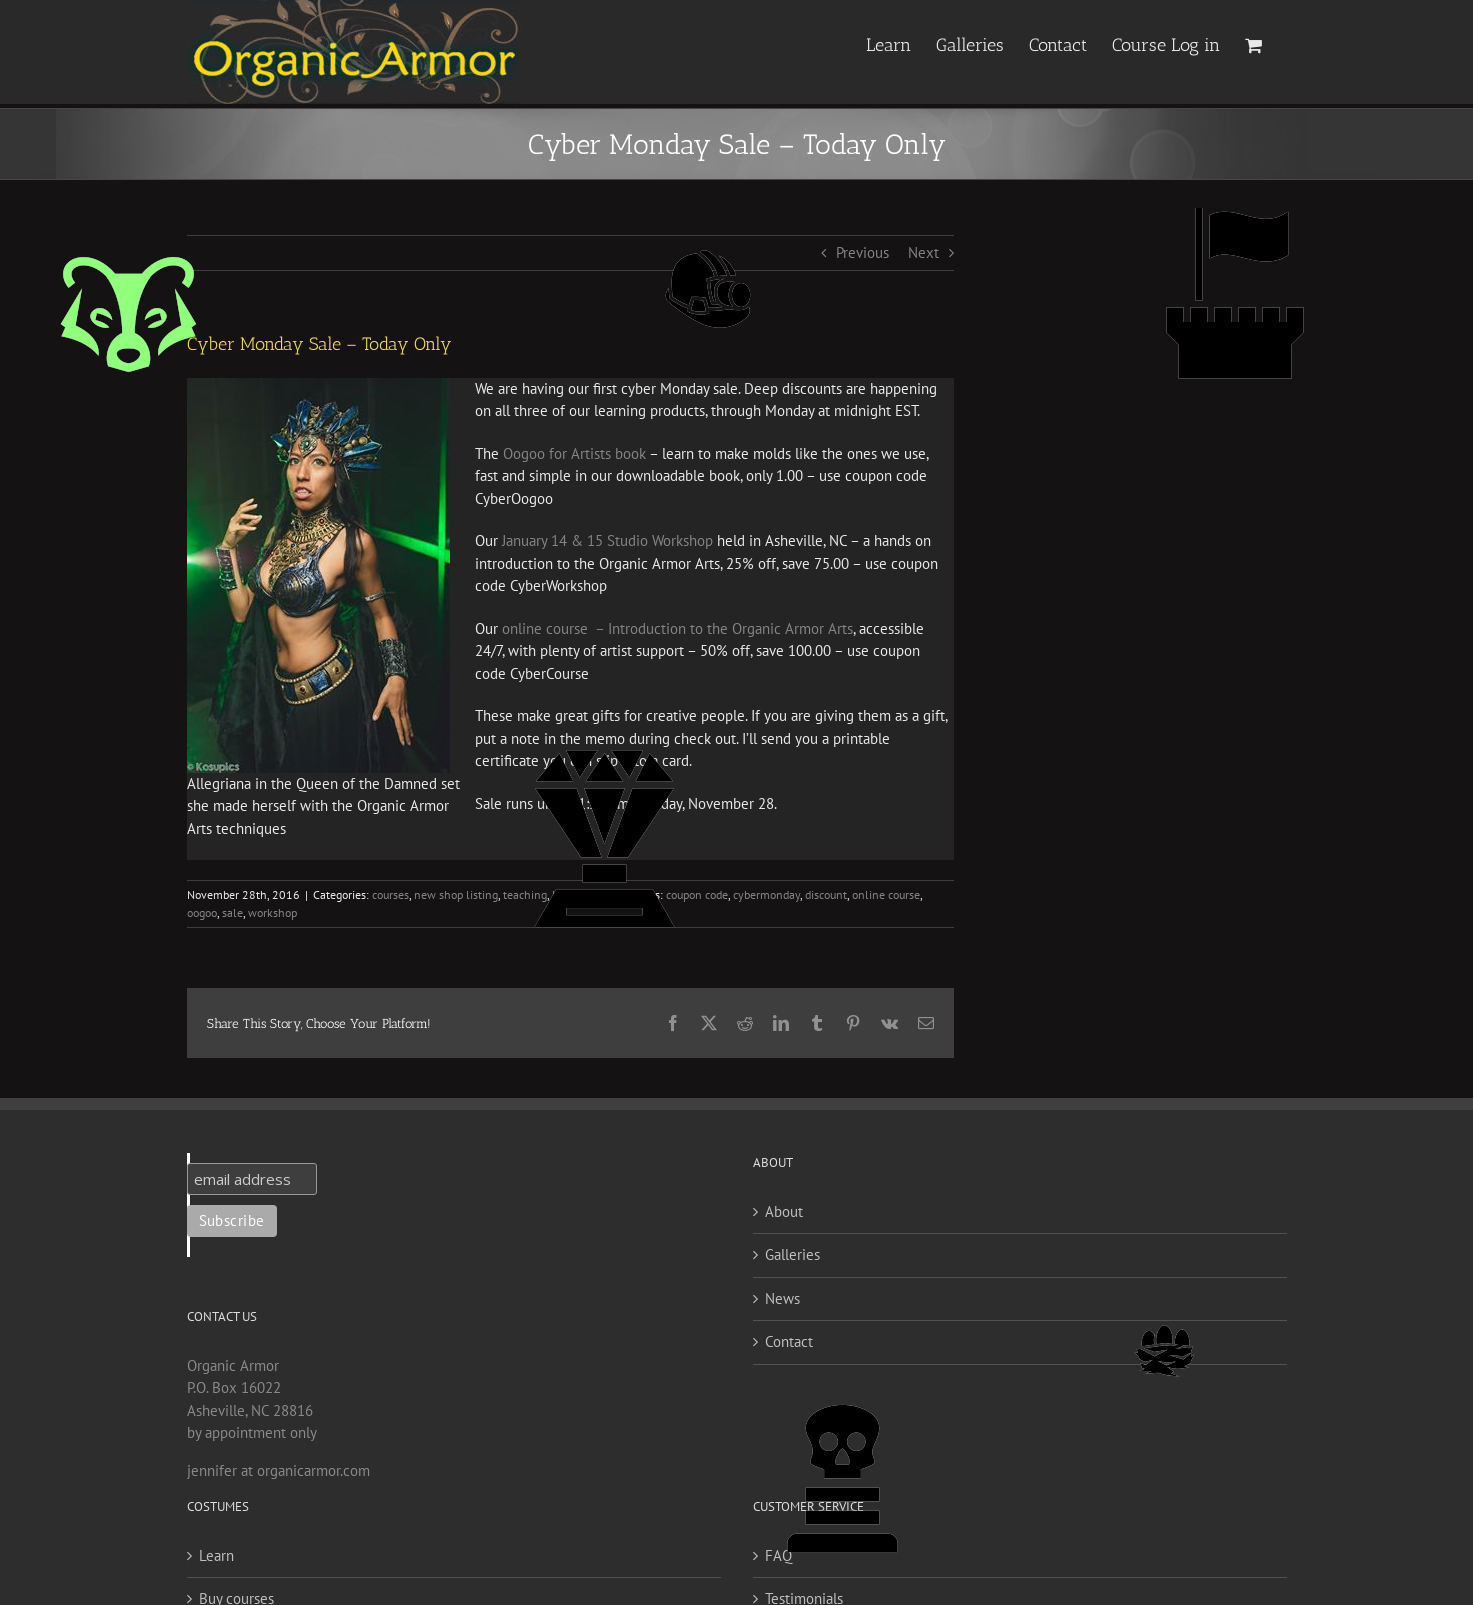 The height and width of the screenshot is (1605, 1473). I want to click on mining or excavation activity in a game, so click(708, 289).